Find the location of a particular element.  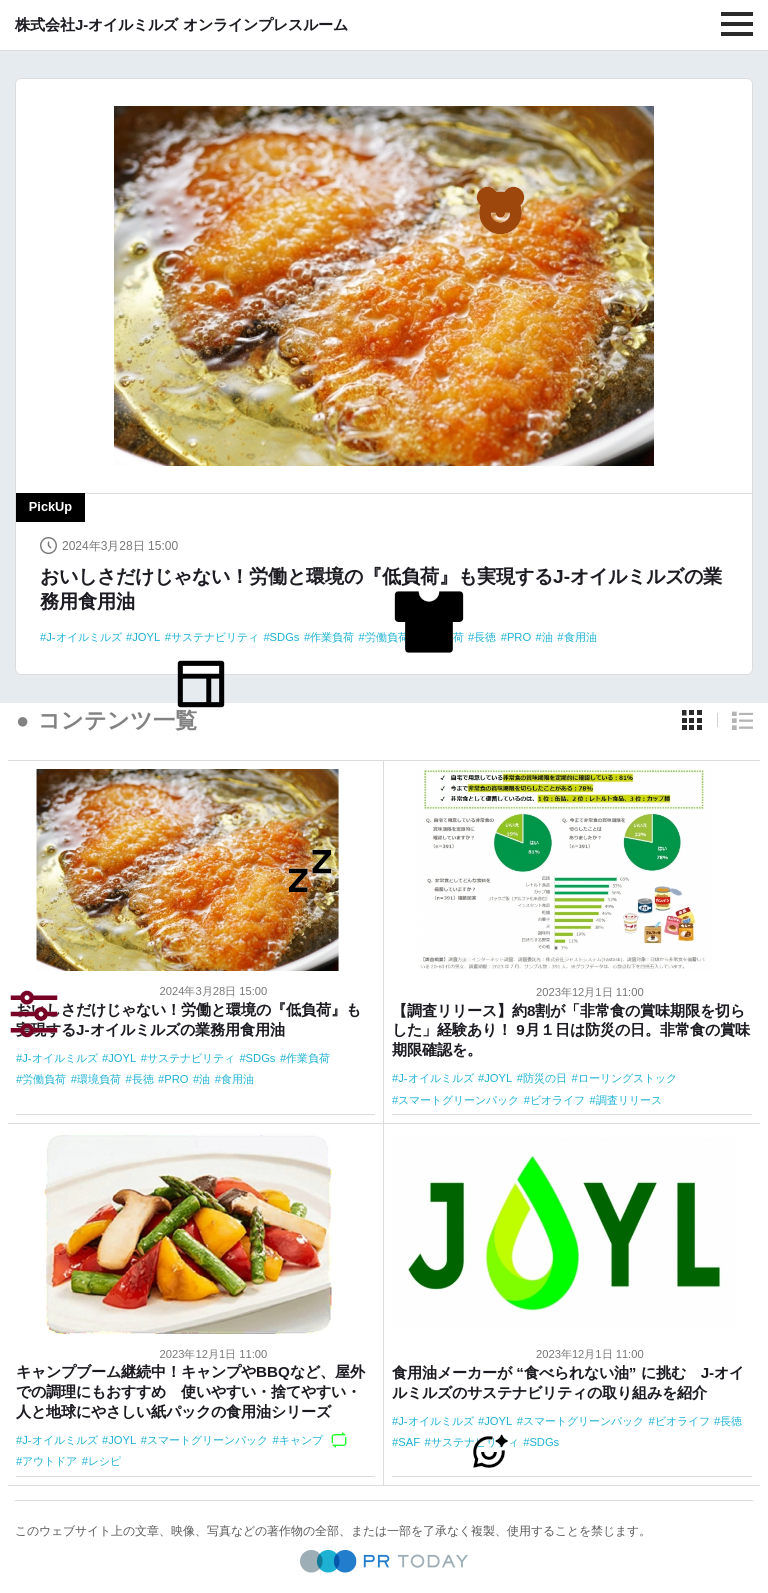

adjust audio or equalizer settings is located at coordinates (34, 1014).